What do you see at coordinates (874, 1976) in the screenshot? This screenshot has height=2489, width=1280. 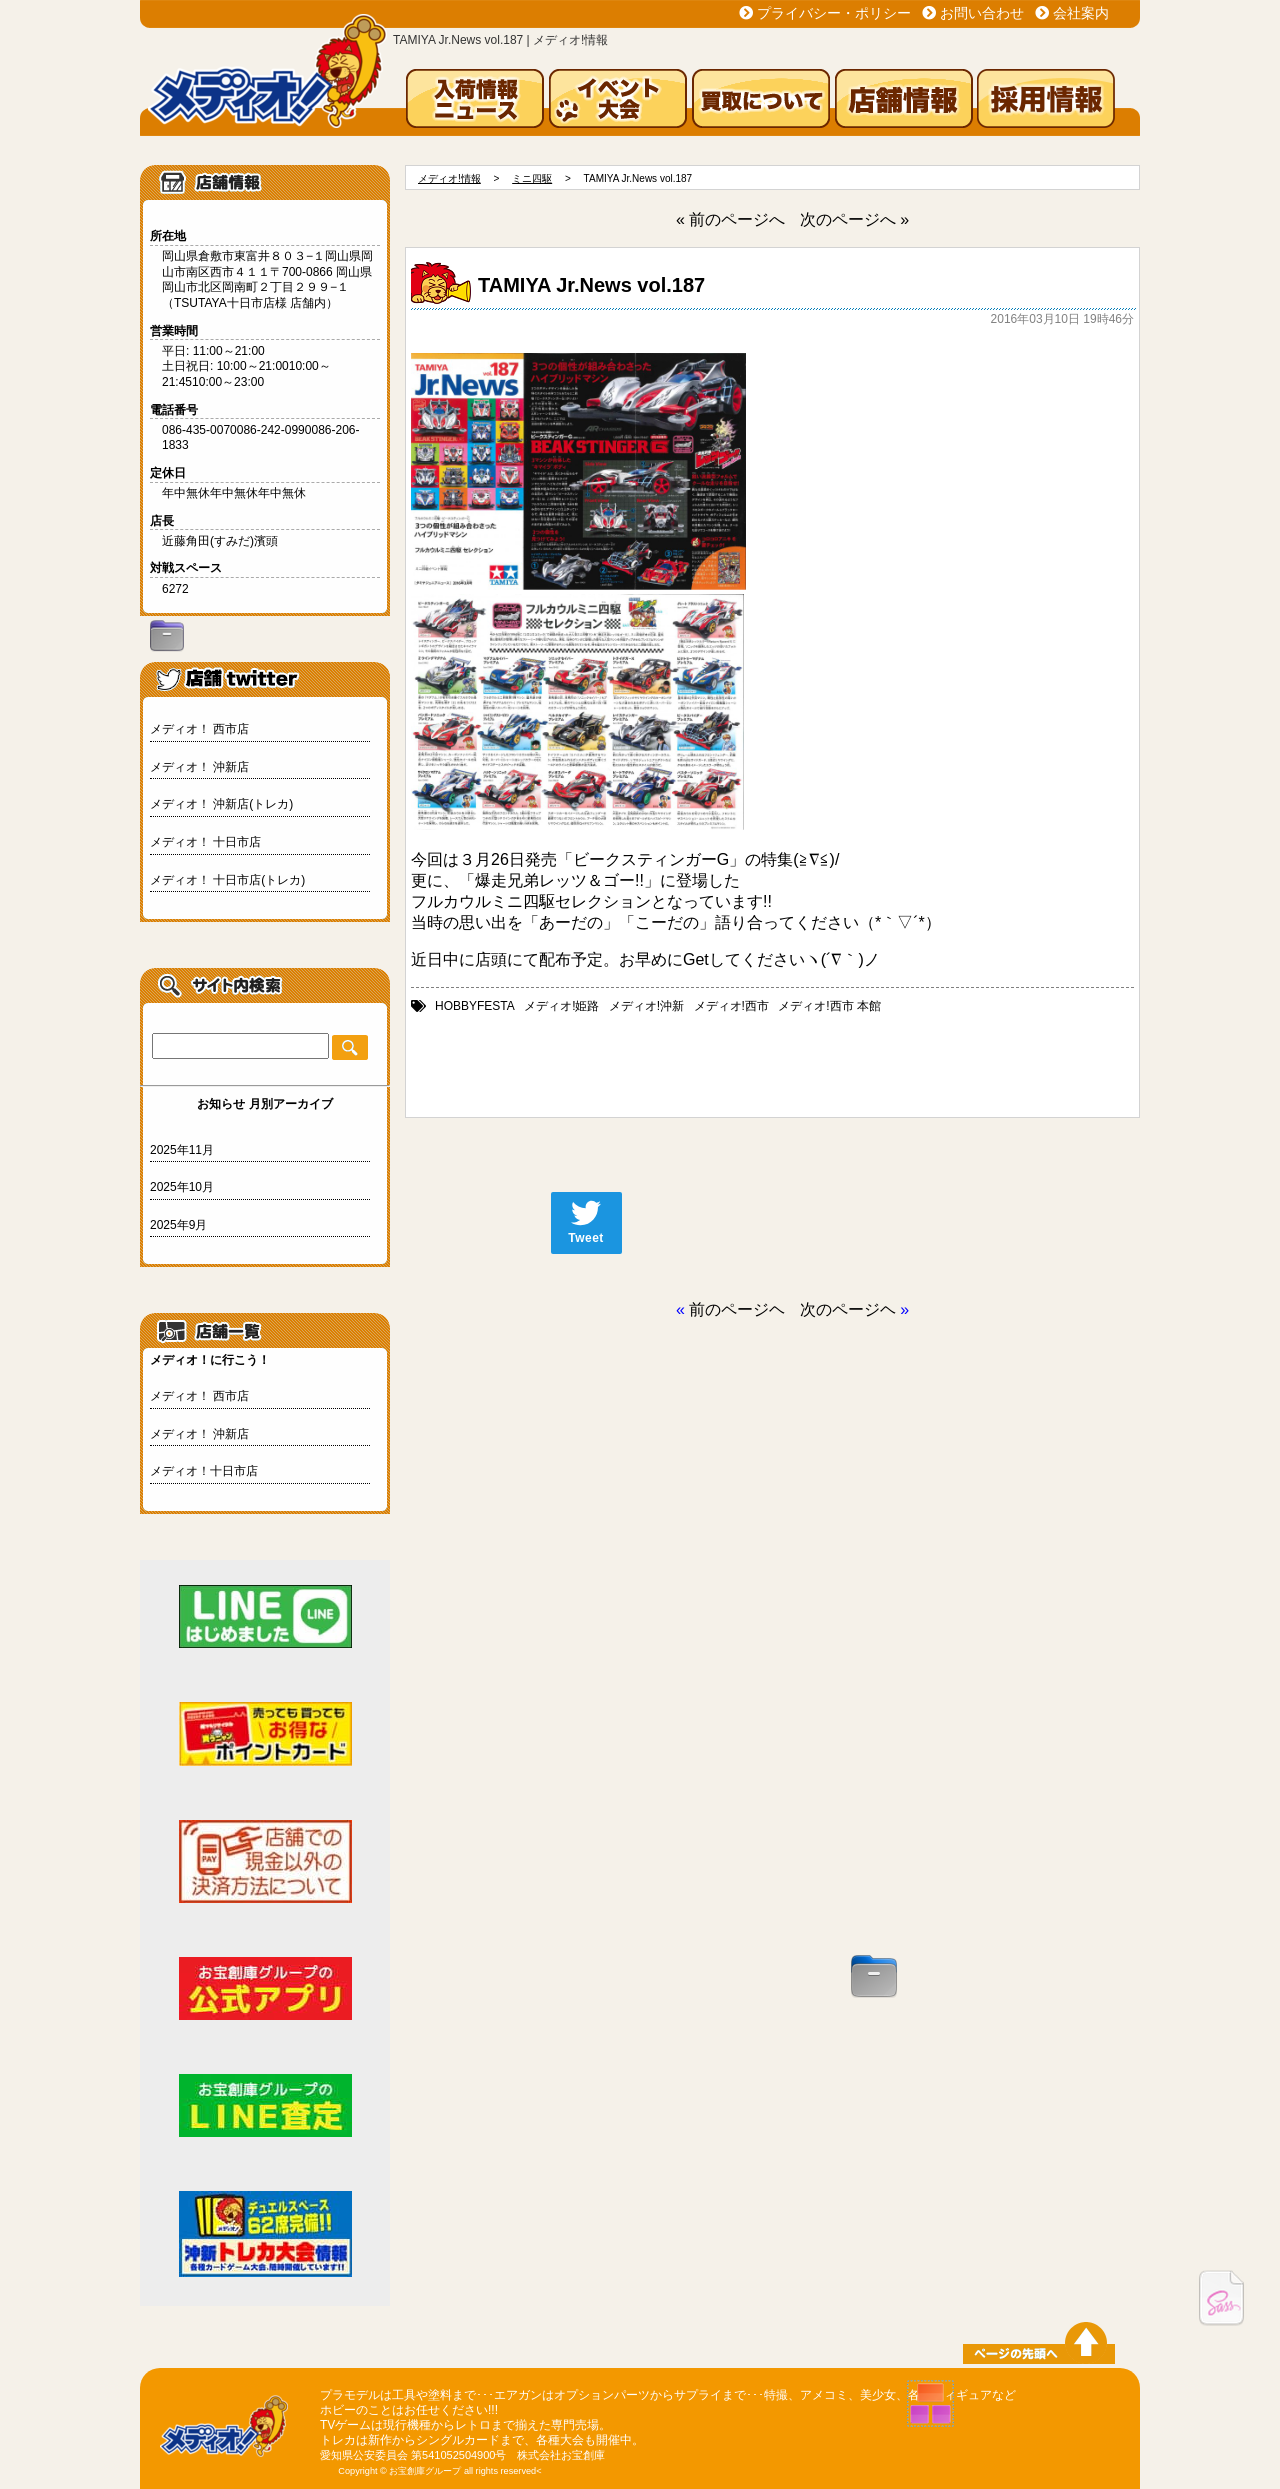 I see `open the file manager application` at bounding box center [874, 1976].